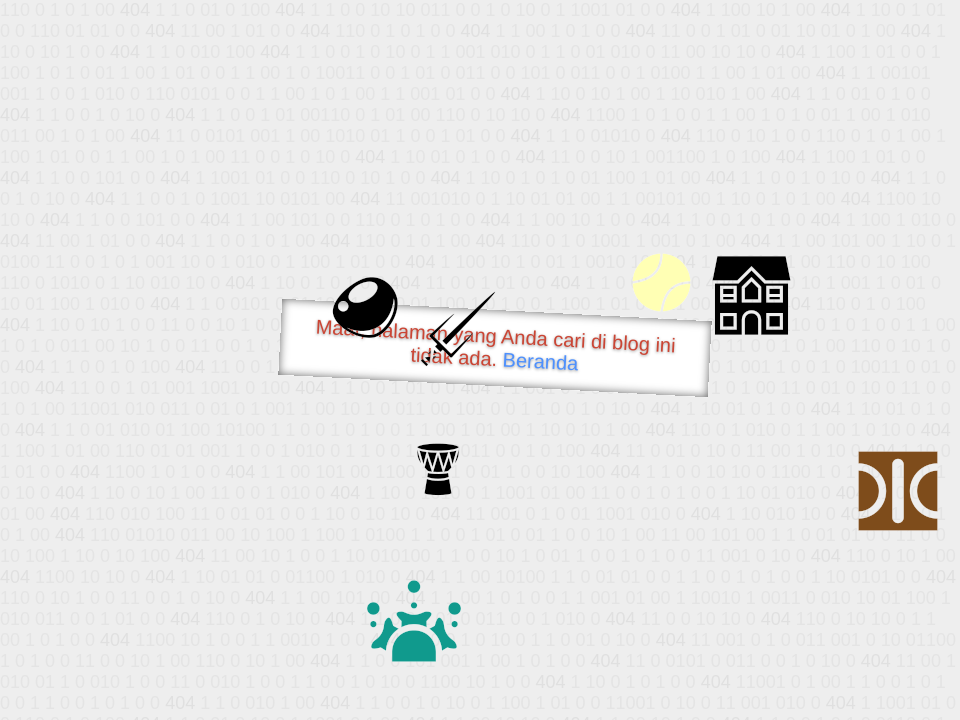 This screenshot has height=720, width=960. I want to click on navigate to home screen, so click(751, 295).